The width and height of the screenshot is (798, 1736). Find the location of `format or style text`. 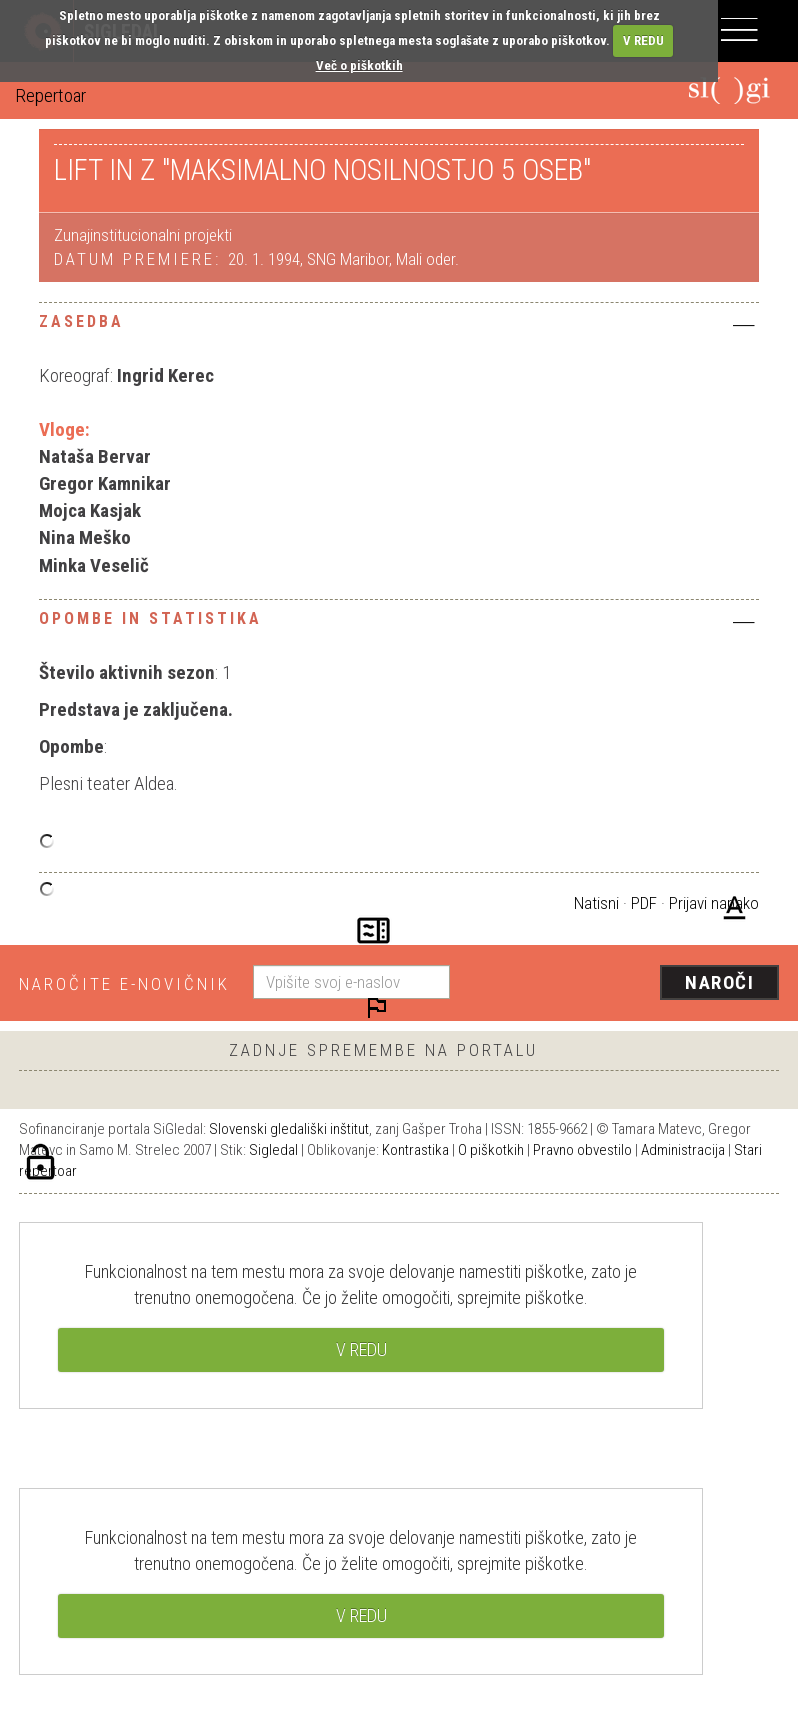

format or style text is located at coordinates (734, 908).